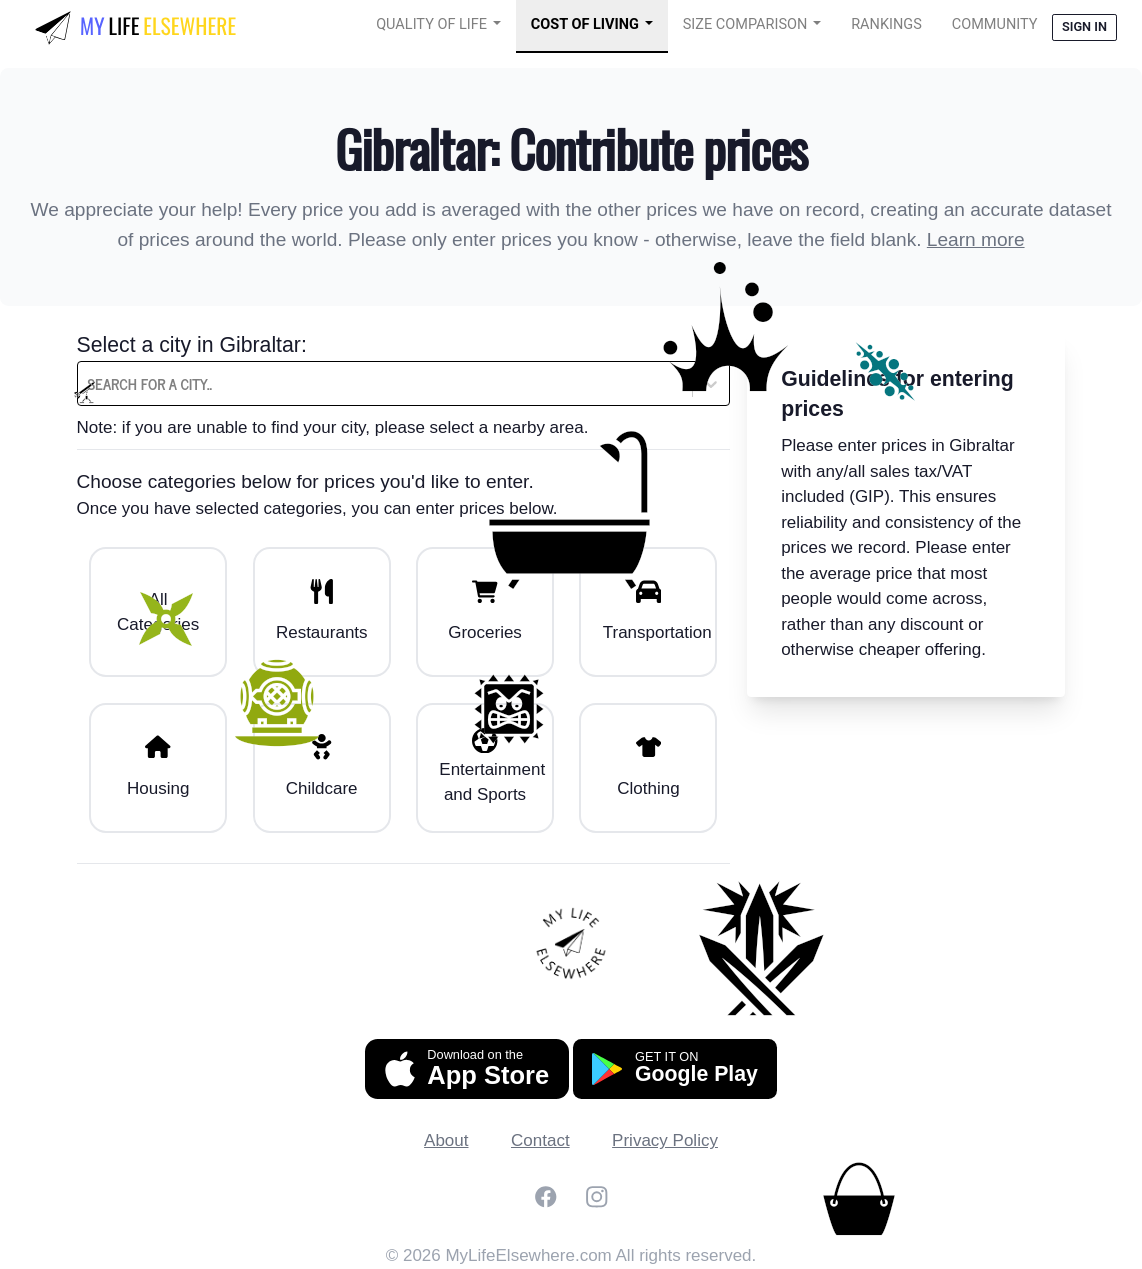  I want to click on indicates a bleeding or infection status effect, so click(885, 371).